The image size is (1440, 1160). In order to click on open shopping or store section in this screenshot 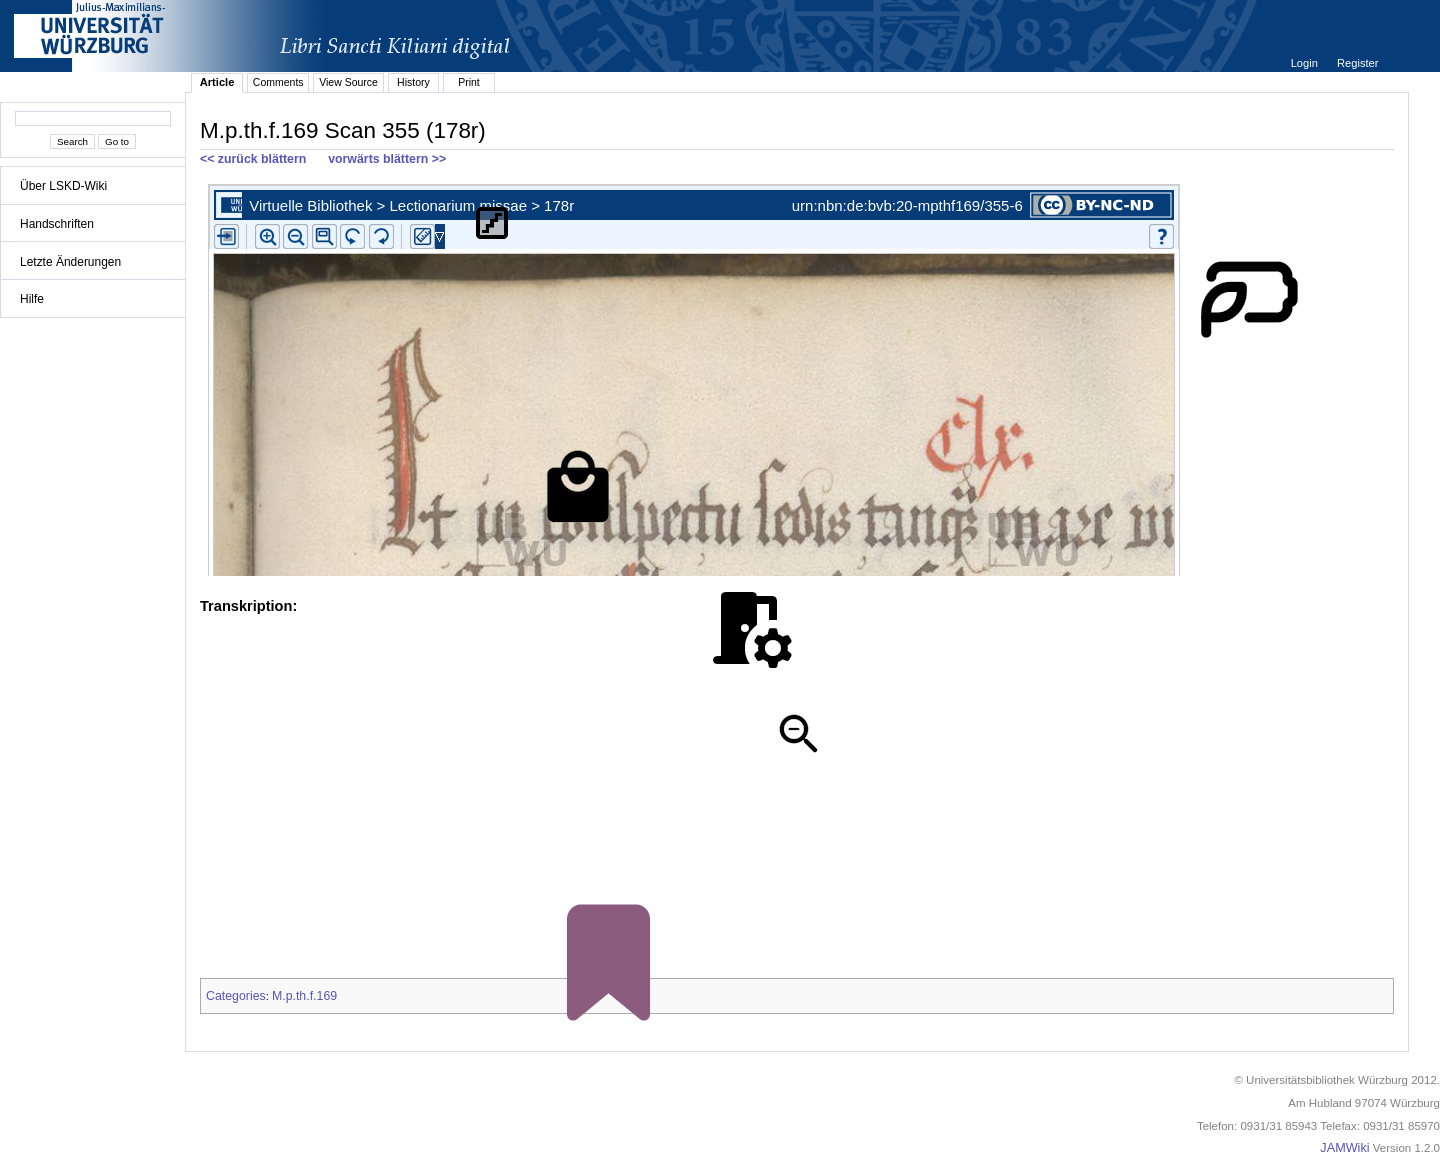, I will do `click(578, 488)`.